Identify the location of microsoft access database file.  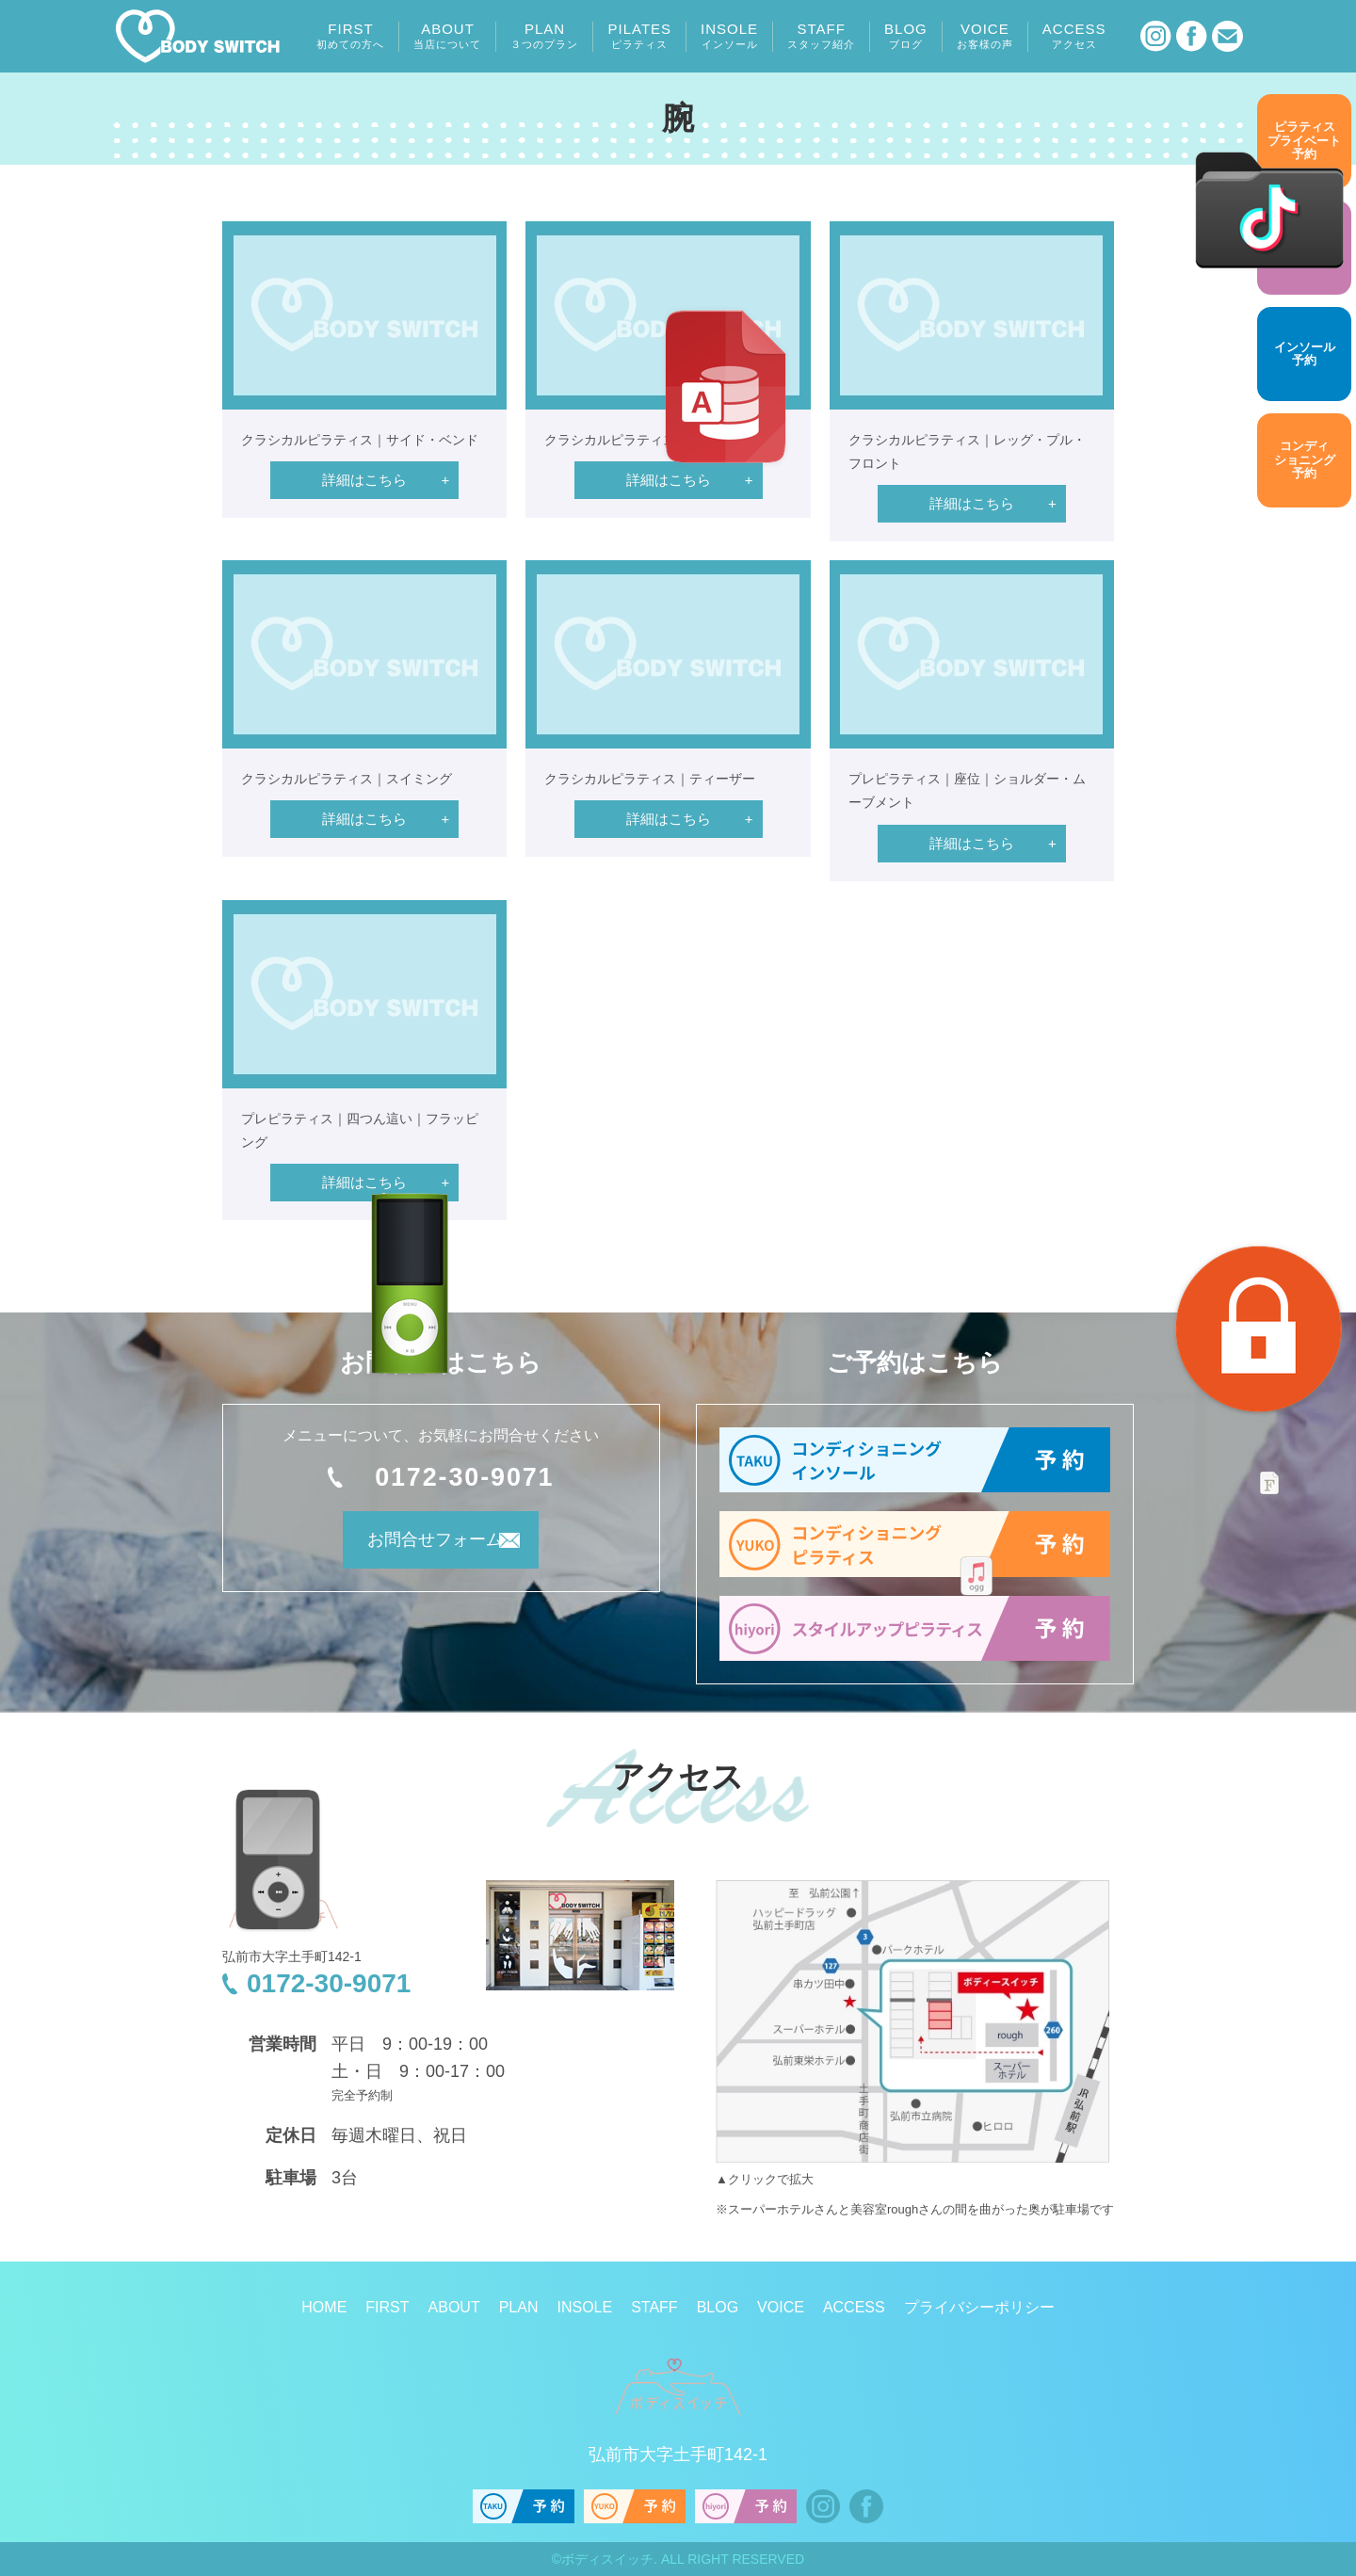
(725, 386).